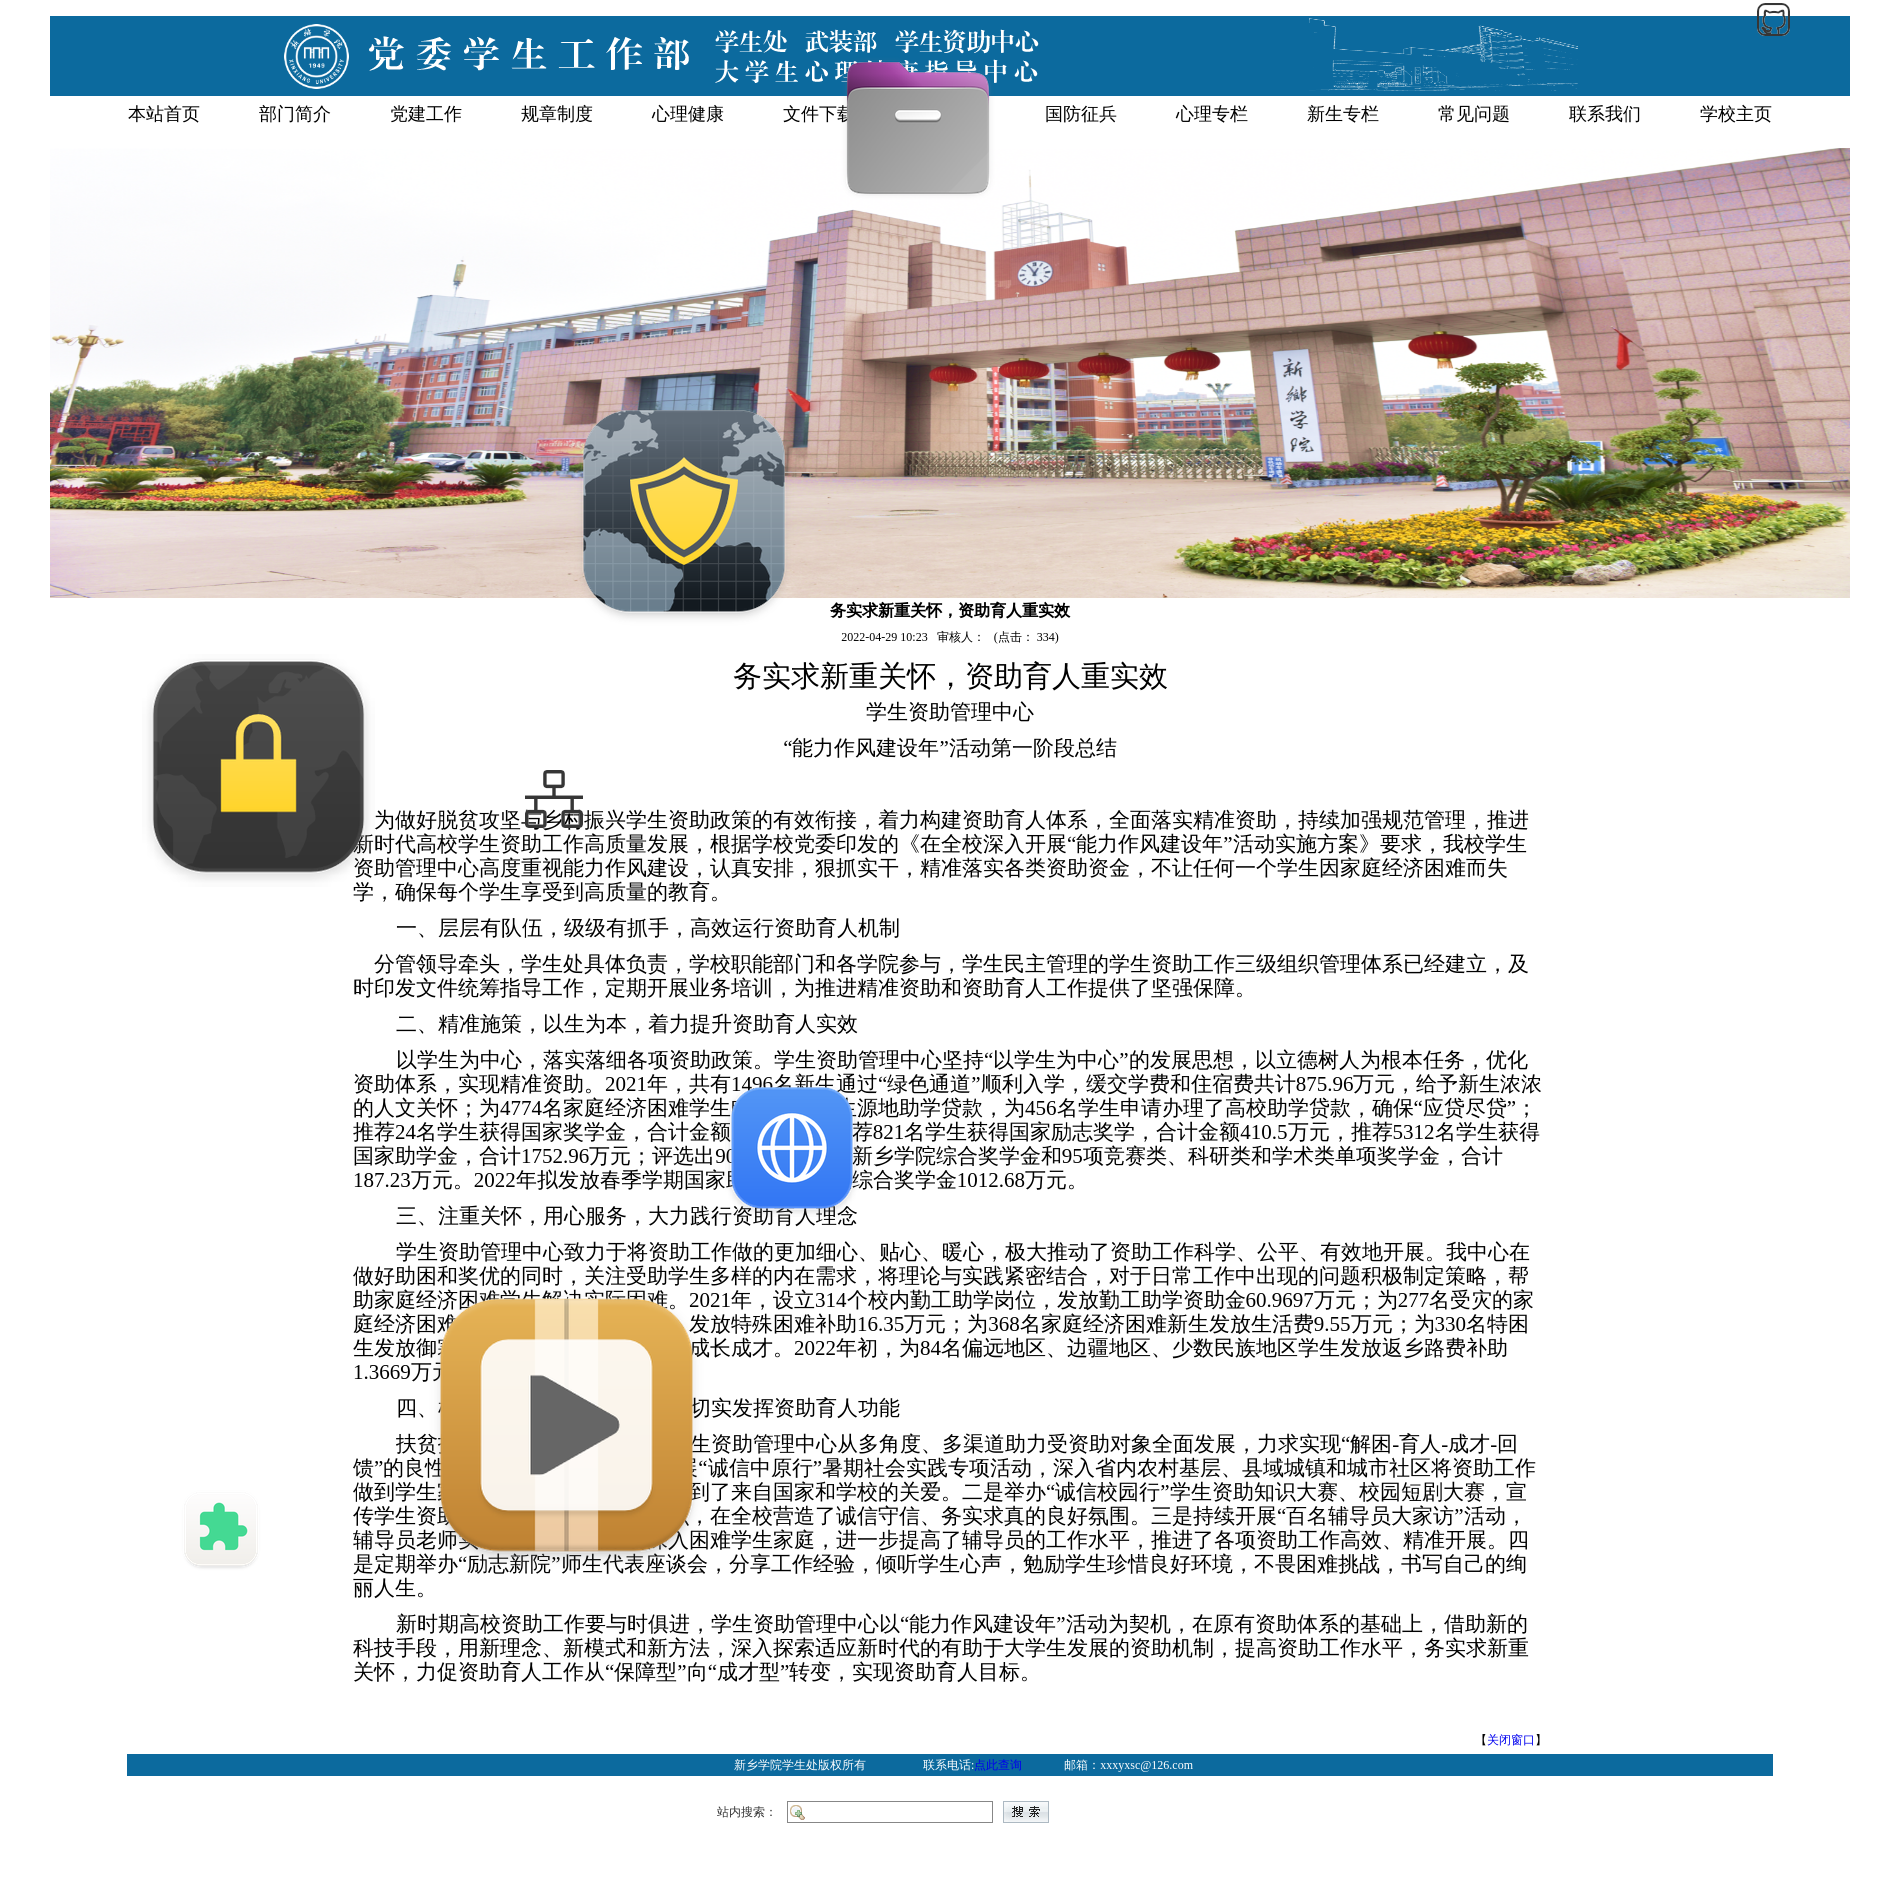  Describe the element at coordinates (1773, 19) in the screenshot. I see `open GitHub Desktop application` at that location.